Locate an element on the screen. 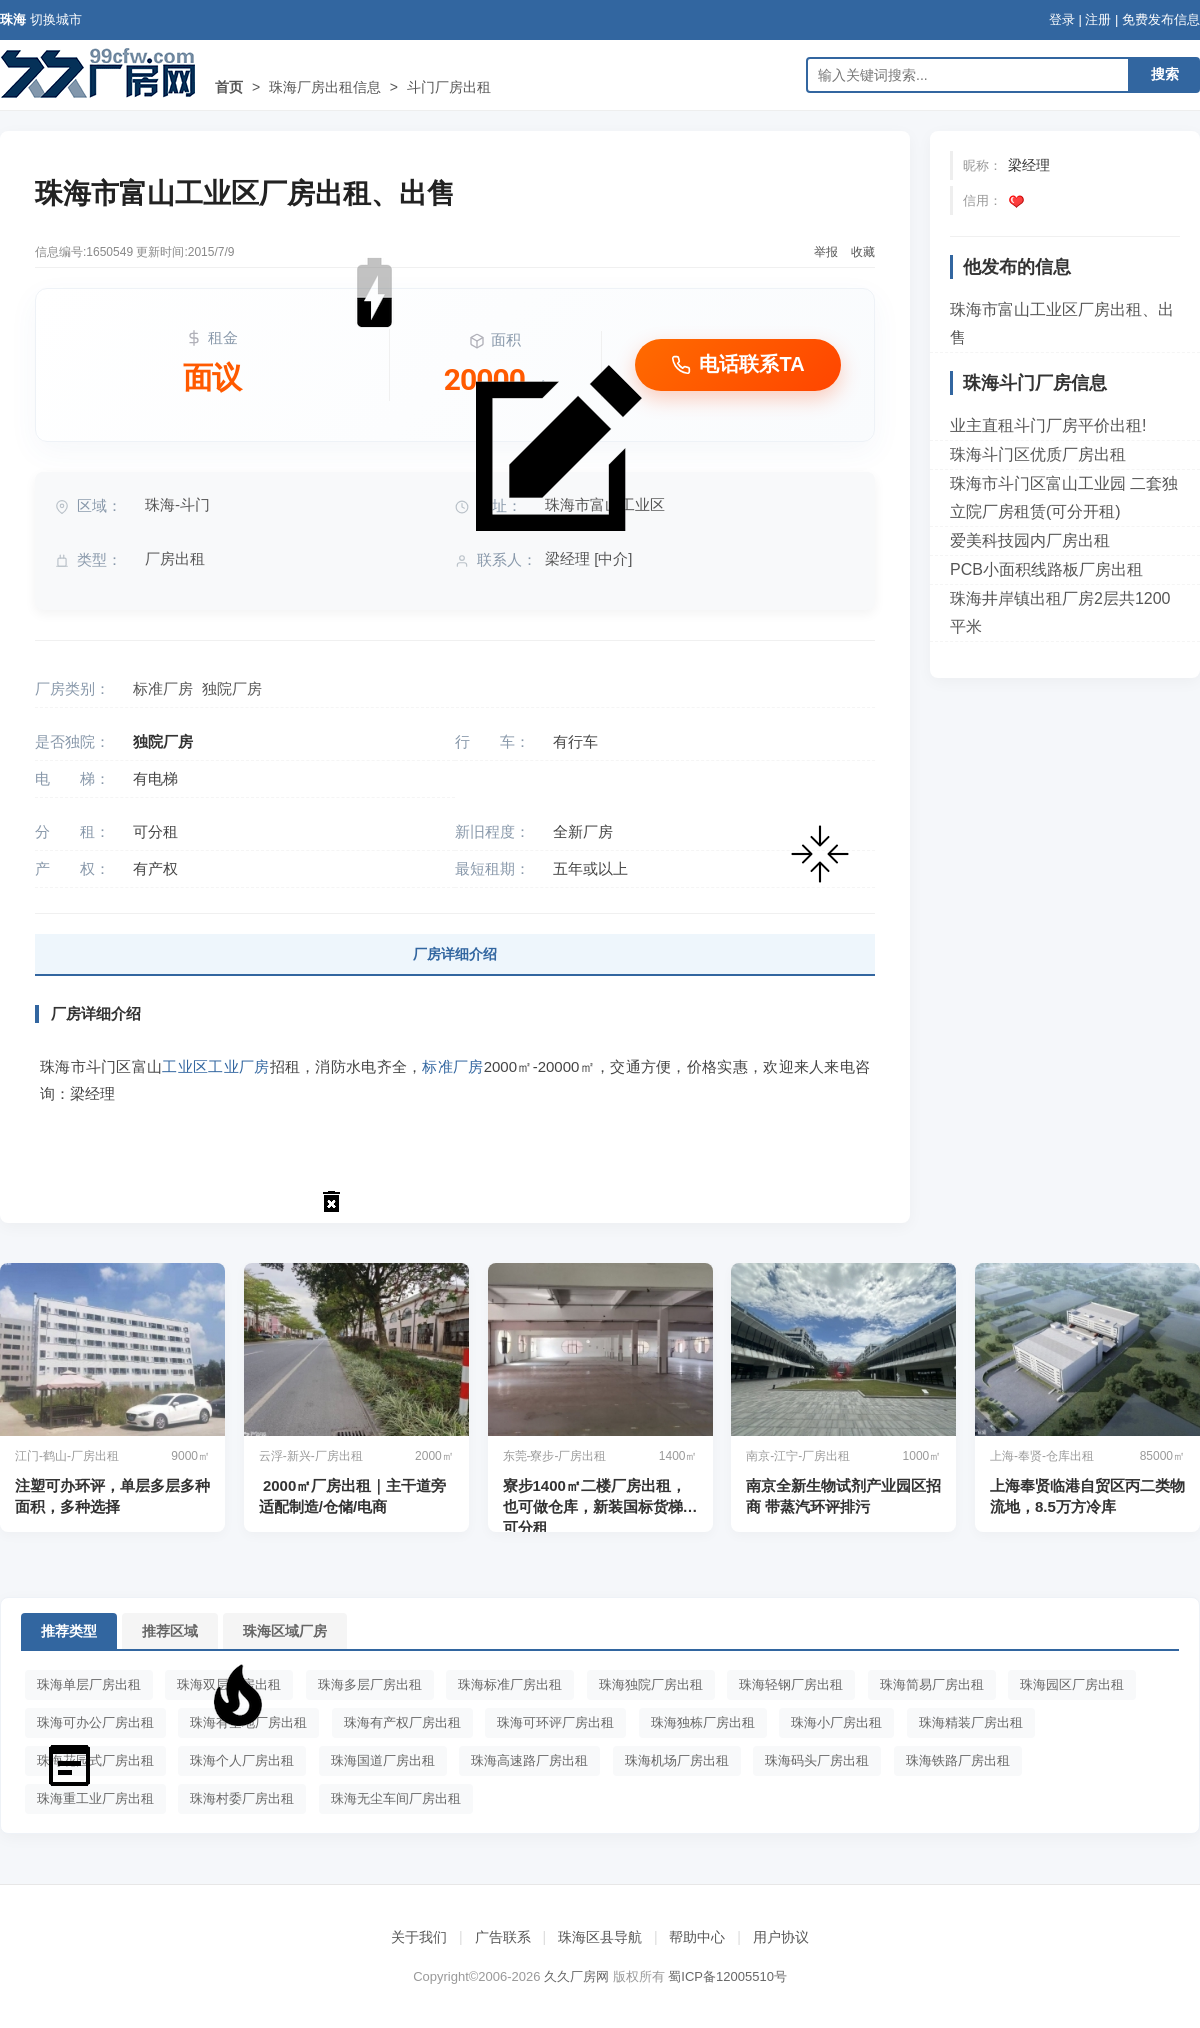  indicates battery is charging at 50% capacity is located at coordinates (374, 292).